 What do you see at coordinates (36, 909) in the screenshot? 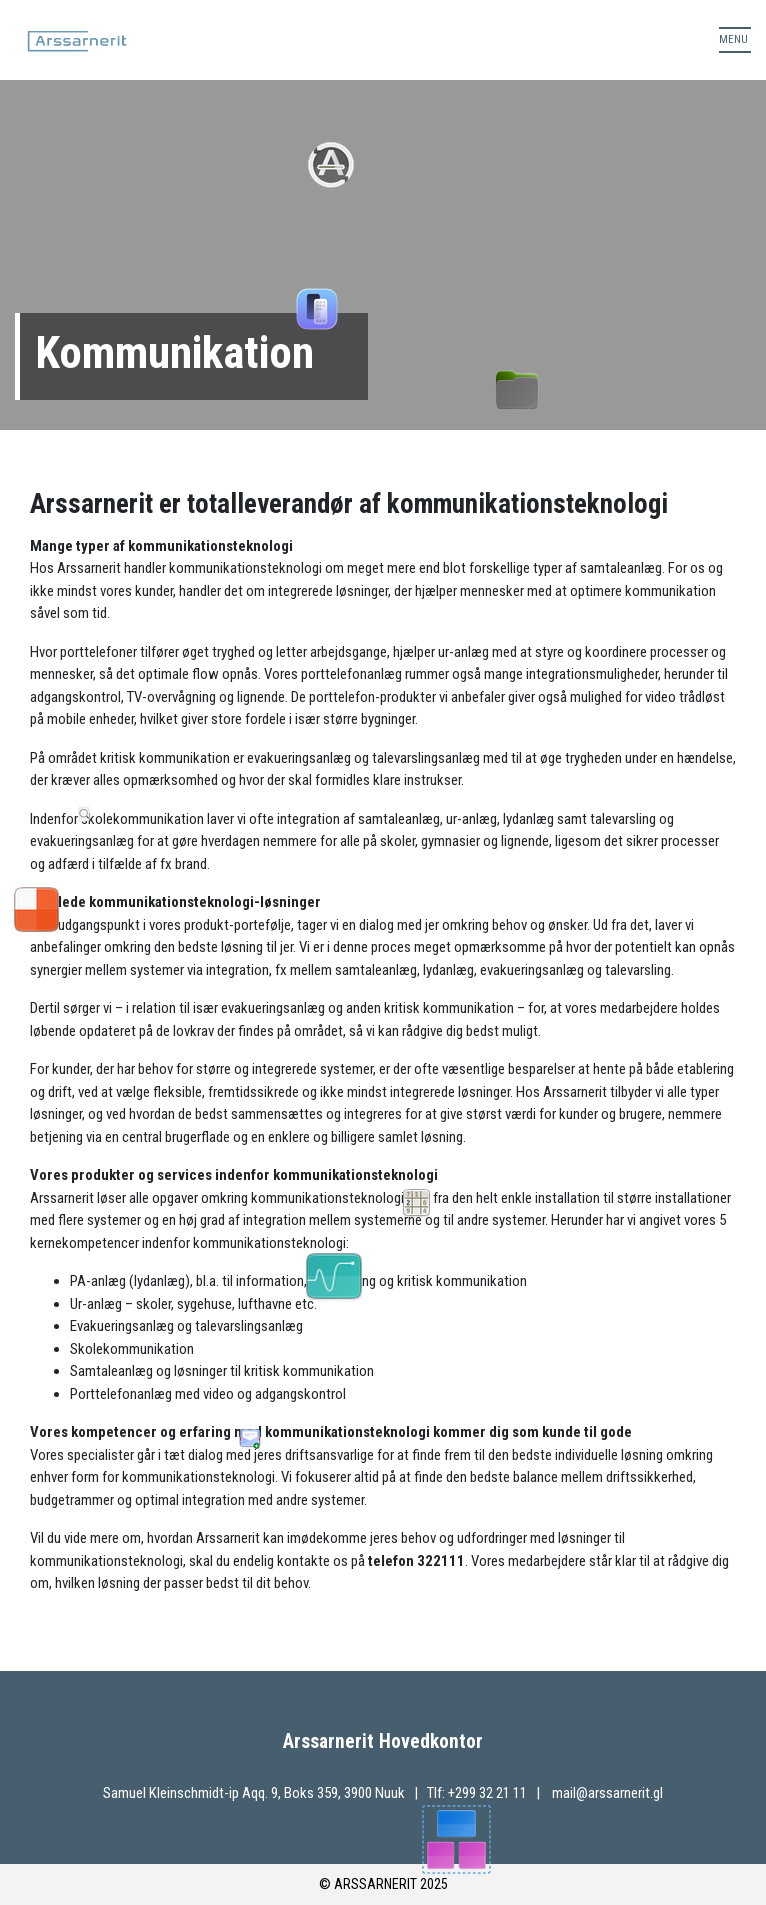
I see `switch to the top-left workspace` at bounding box center [36, 909].